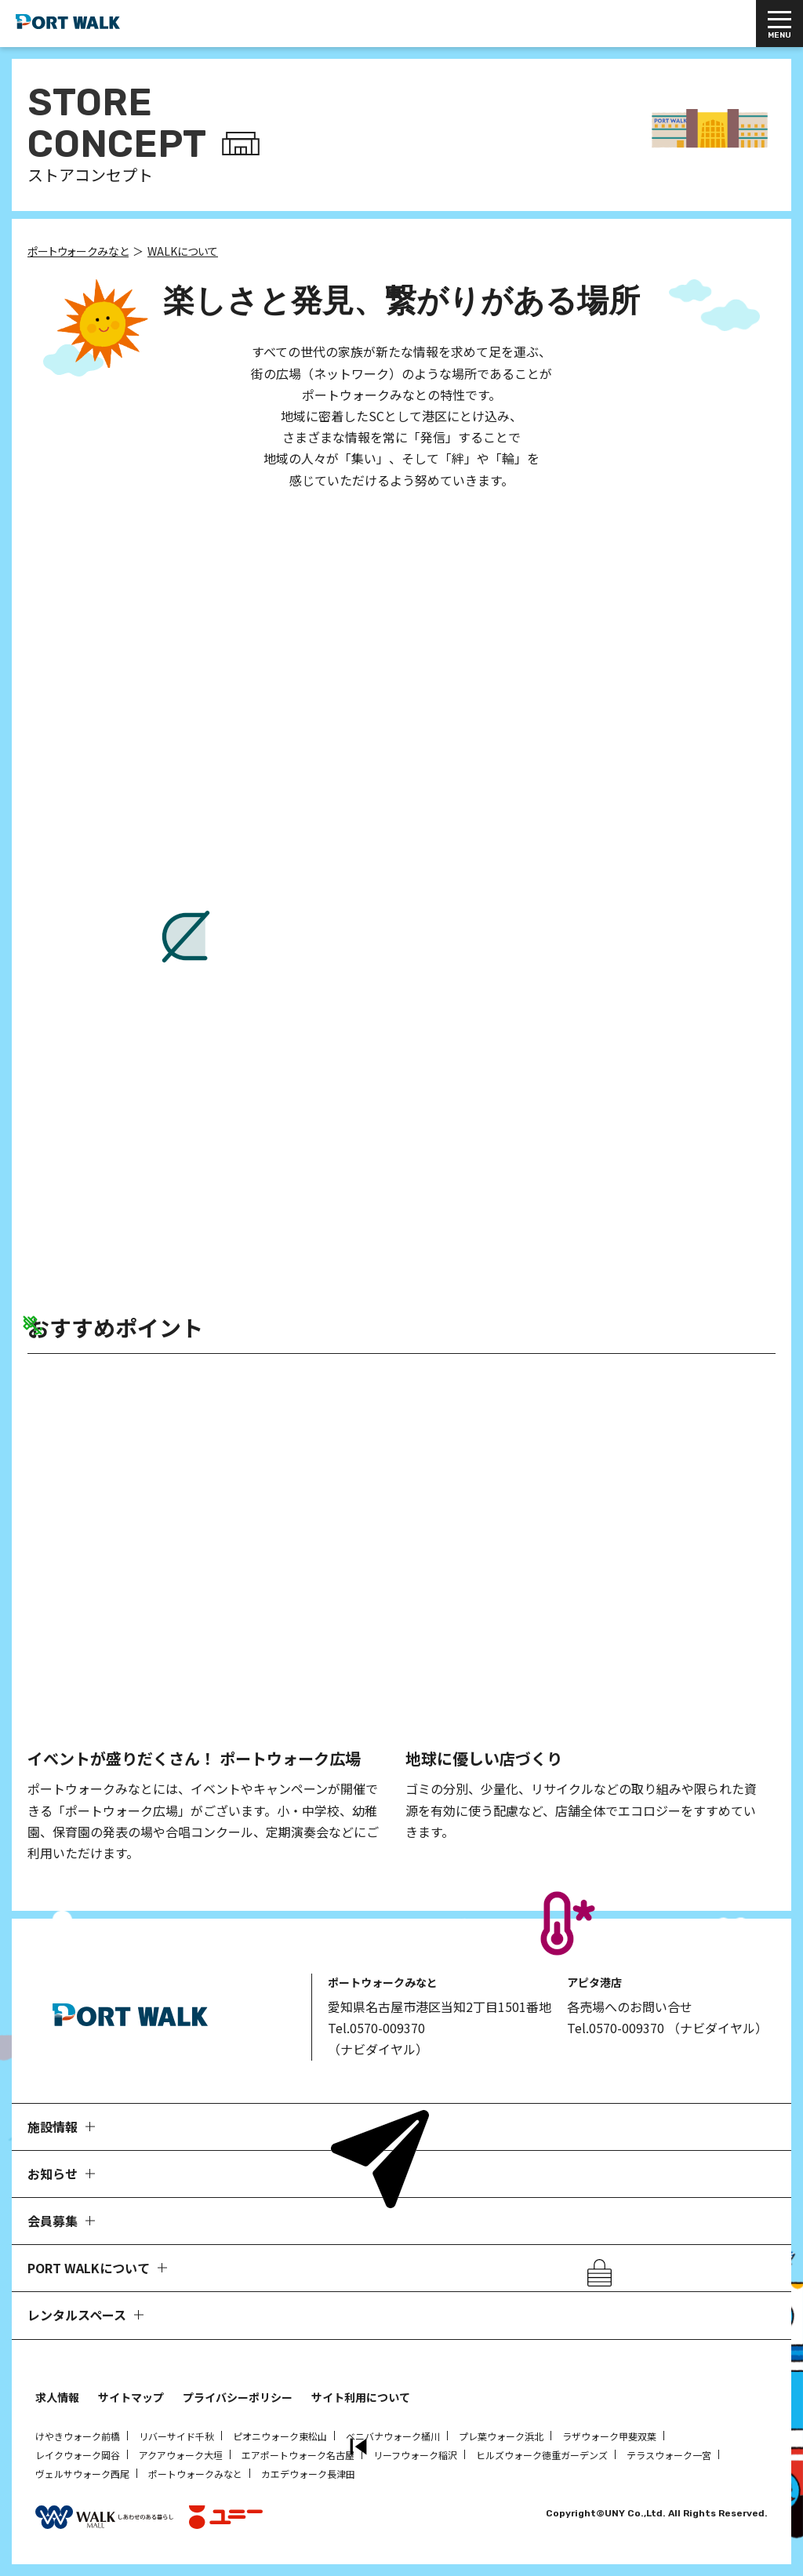 This screenshot has height=2576, width=803. I want to click on indicates low temperature or cold conditions, so click(562, 1923).